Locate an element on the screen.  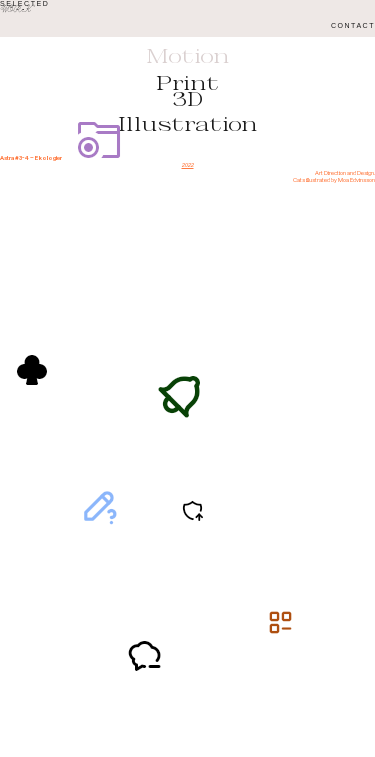
select clubs suit in a card game is located at coordinates (32, 370).